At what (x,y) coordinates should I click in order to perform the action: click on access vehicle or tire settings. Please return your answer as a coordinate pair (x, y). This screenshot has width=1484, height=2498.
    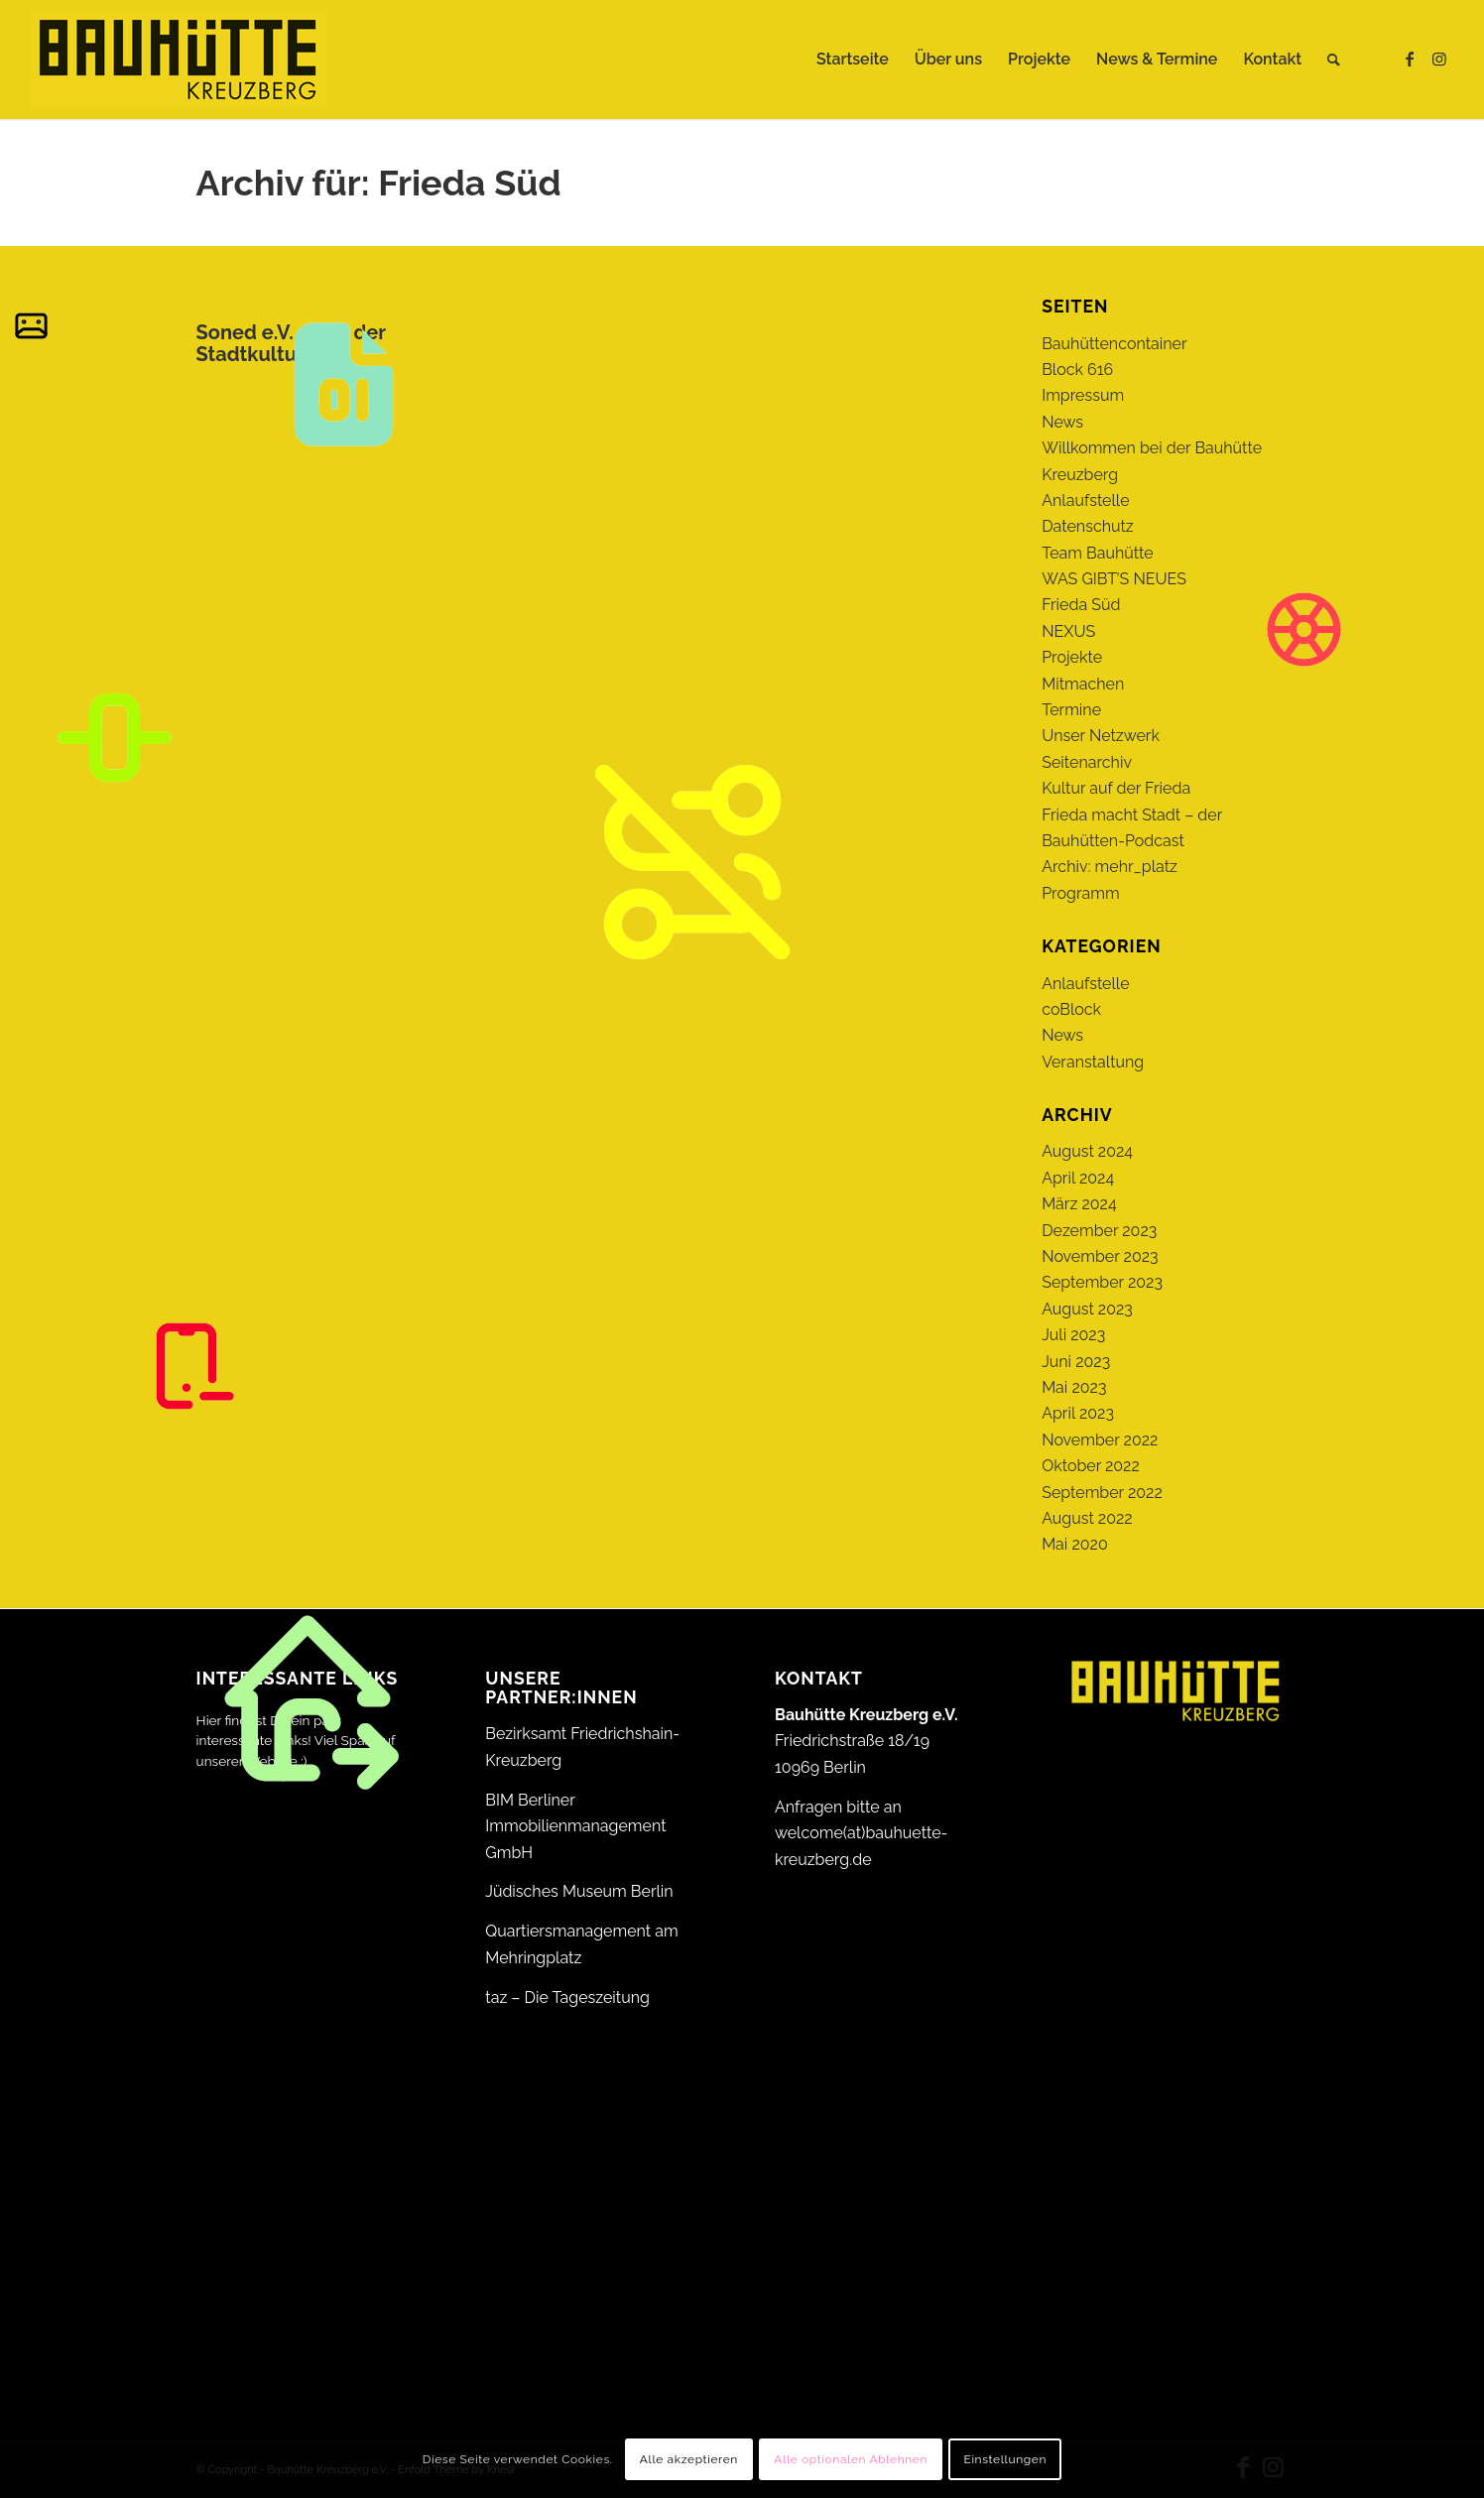
    Looking at the image, I should click on (1303, 629).